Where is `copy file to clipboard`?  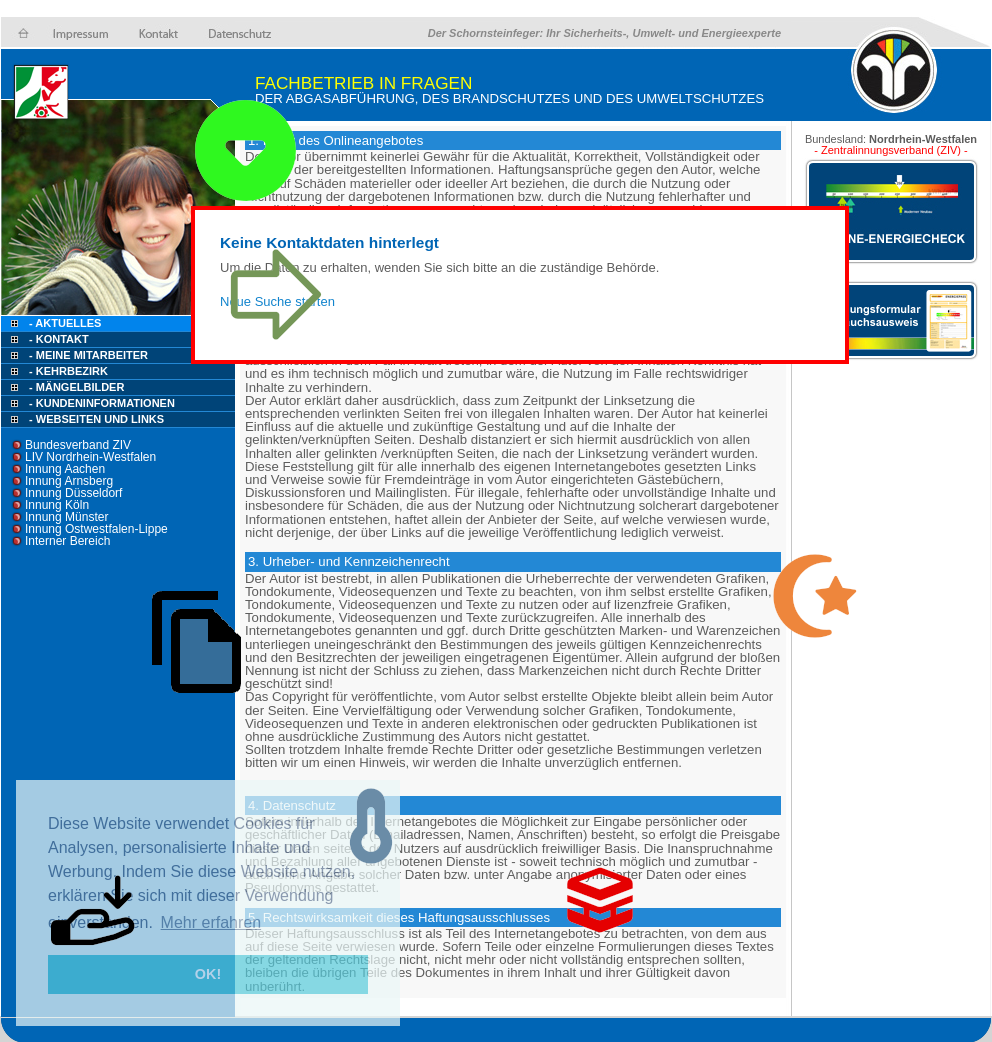 copy file to clipboard is located at coordinates (199, 642).